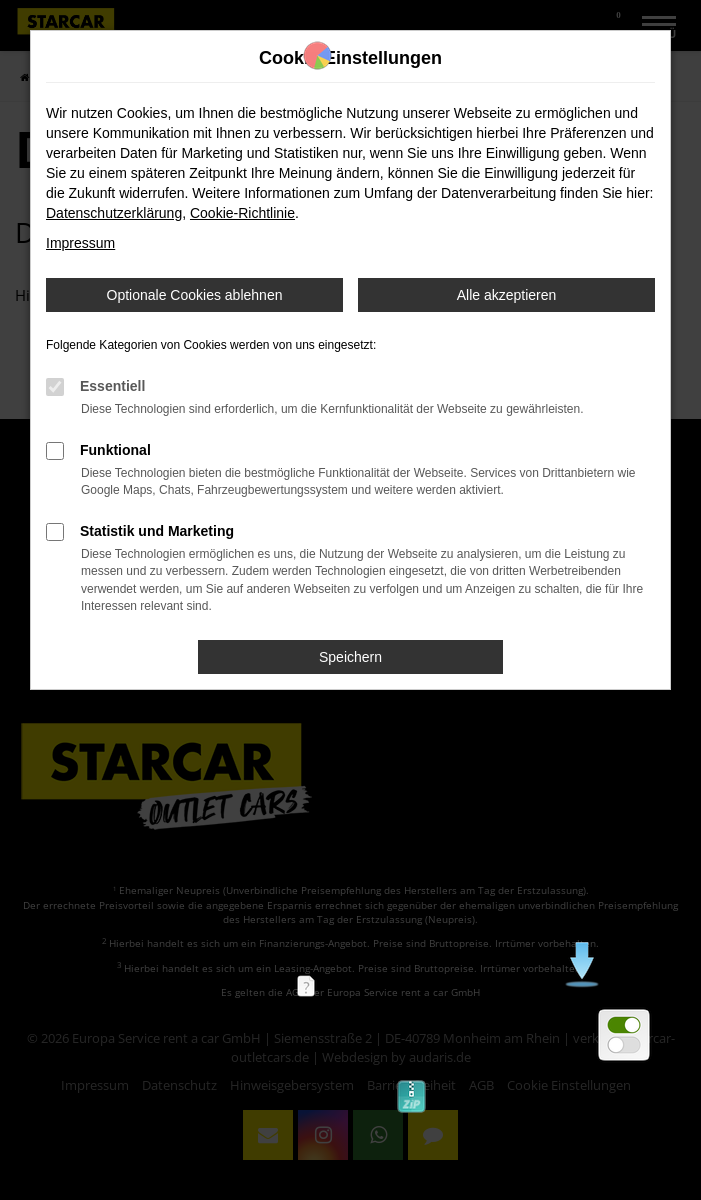 The width and height of the screenshot is (701, 1200). What do you see at coordinates (411, 1096) in the screenshot?
I see `compressed zip archive file` at bounding box center [411, 1096].